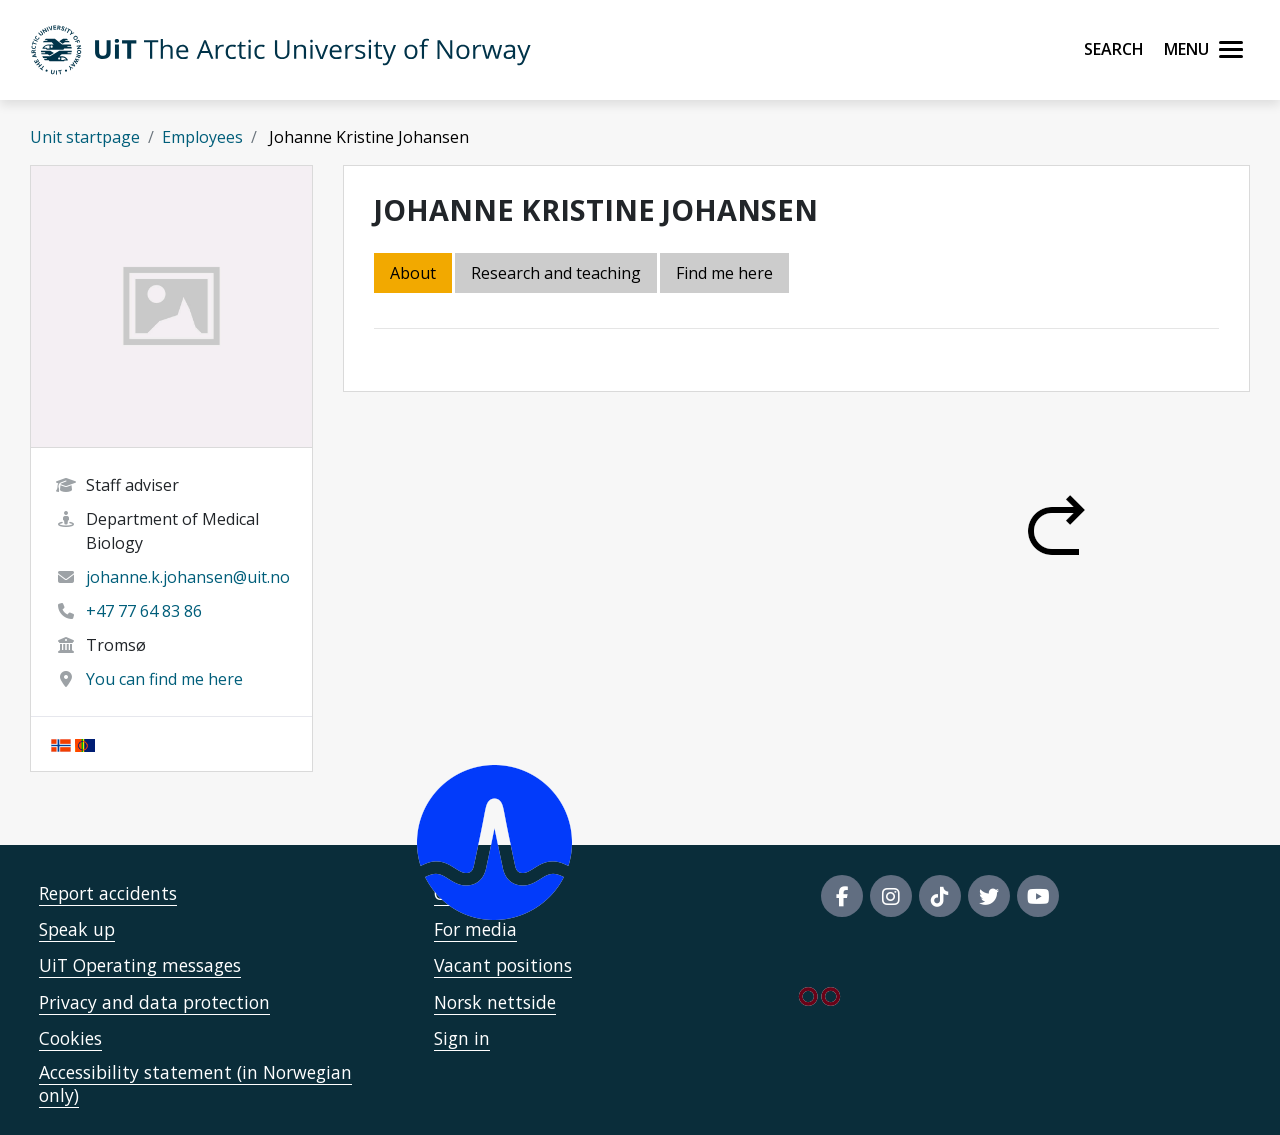 The height and width of the screenshot is (1135, 1280). Describe the element at coordinates (1055, 528) in the screenshot. I see `redo last action` at that location.